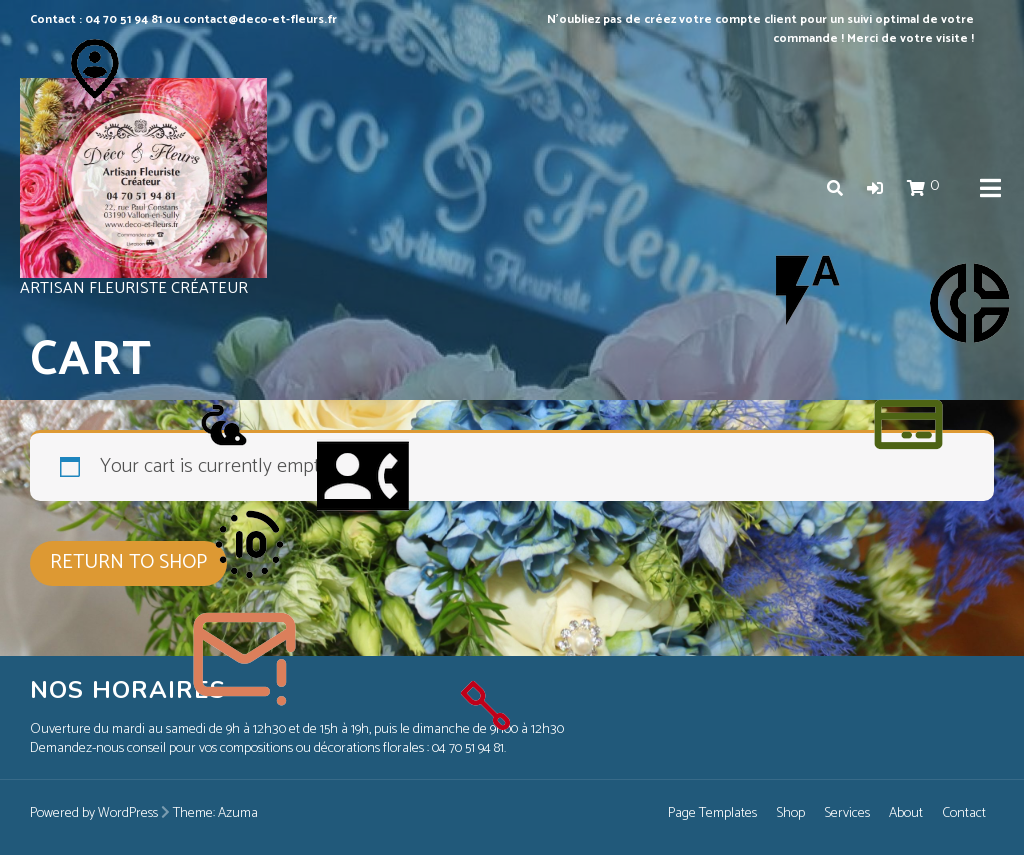  What do you see at coordinates (244, 654) in the screenshot?
I see `indicates a problem with an email or message` at bounding box center [244, 654].